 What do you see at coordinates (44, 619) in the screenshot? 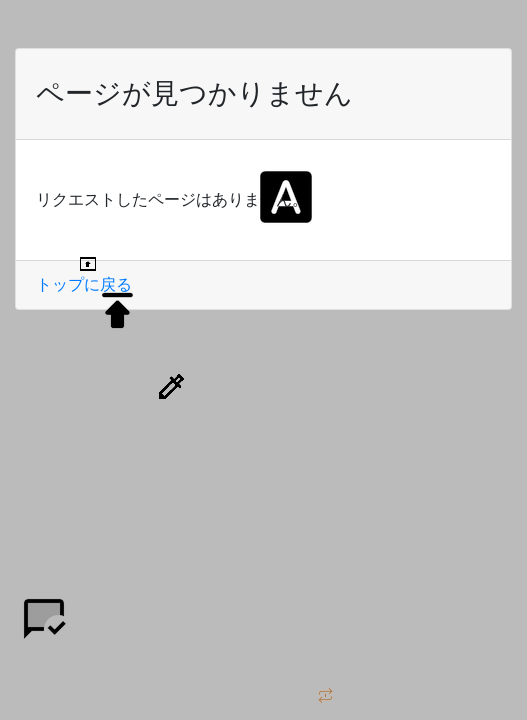
I see `mark a conversation as read` at bounding box center [44, 619].